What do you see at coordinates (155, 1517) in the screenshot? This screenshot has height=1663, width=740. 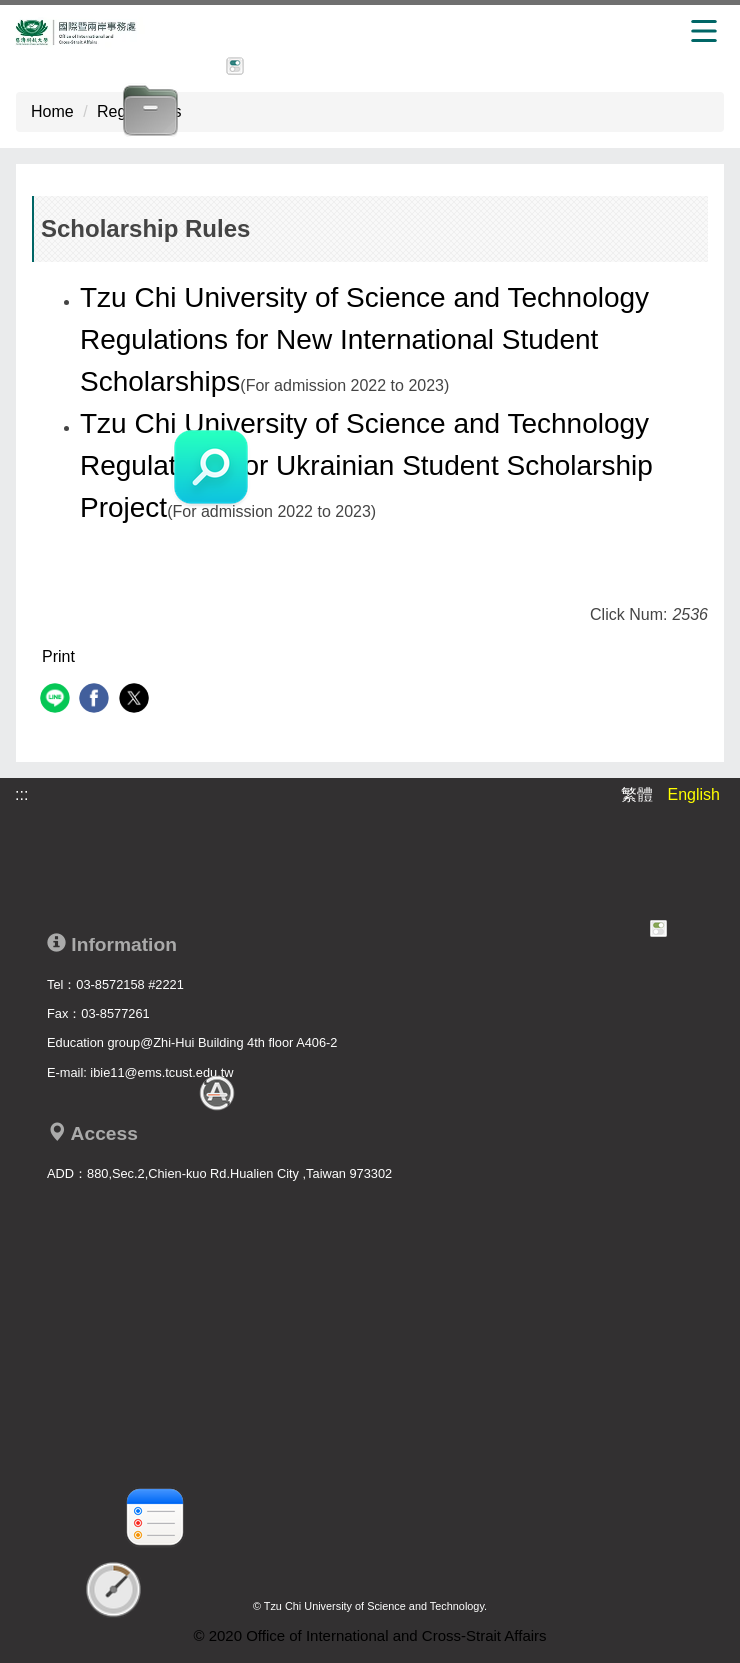 I see `open the basket notes or list-taking app` at bounding box center [155, 1517].